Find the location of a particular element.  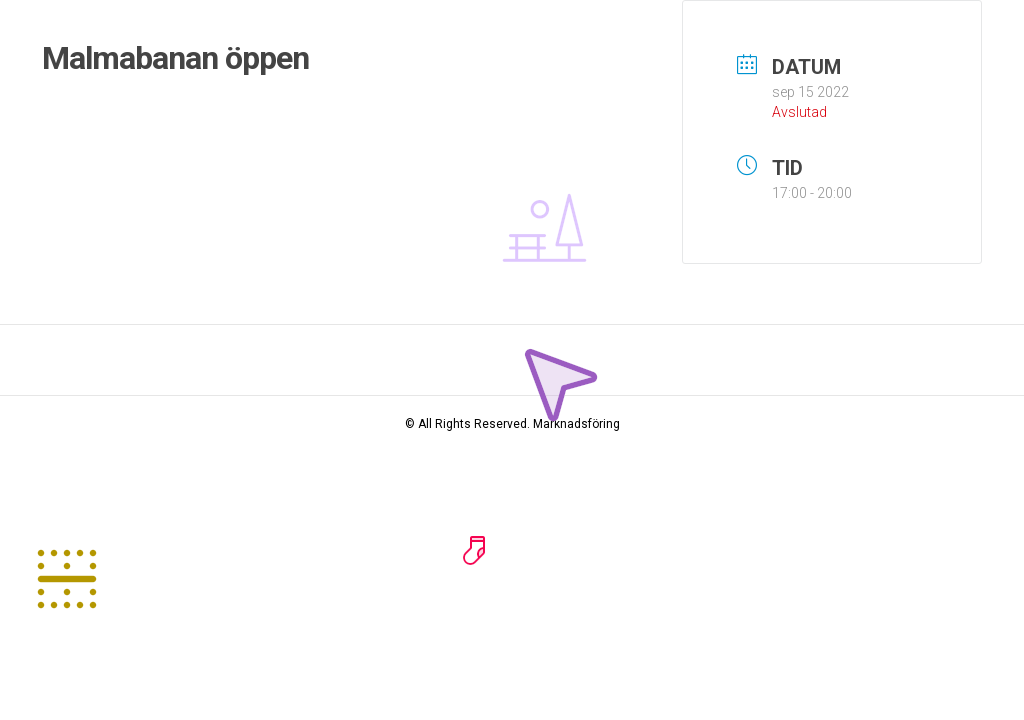

apply horizontal border to selected cells is located at coordinates (67, 579).